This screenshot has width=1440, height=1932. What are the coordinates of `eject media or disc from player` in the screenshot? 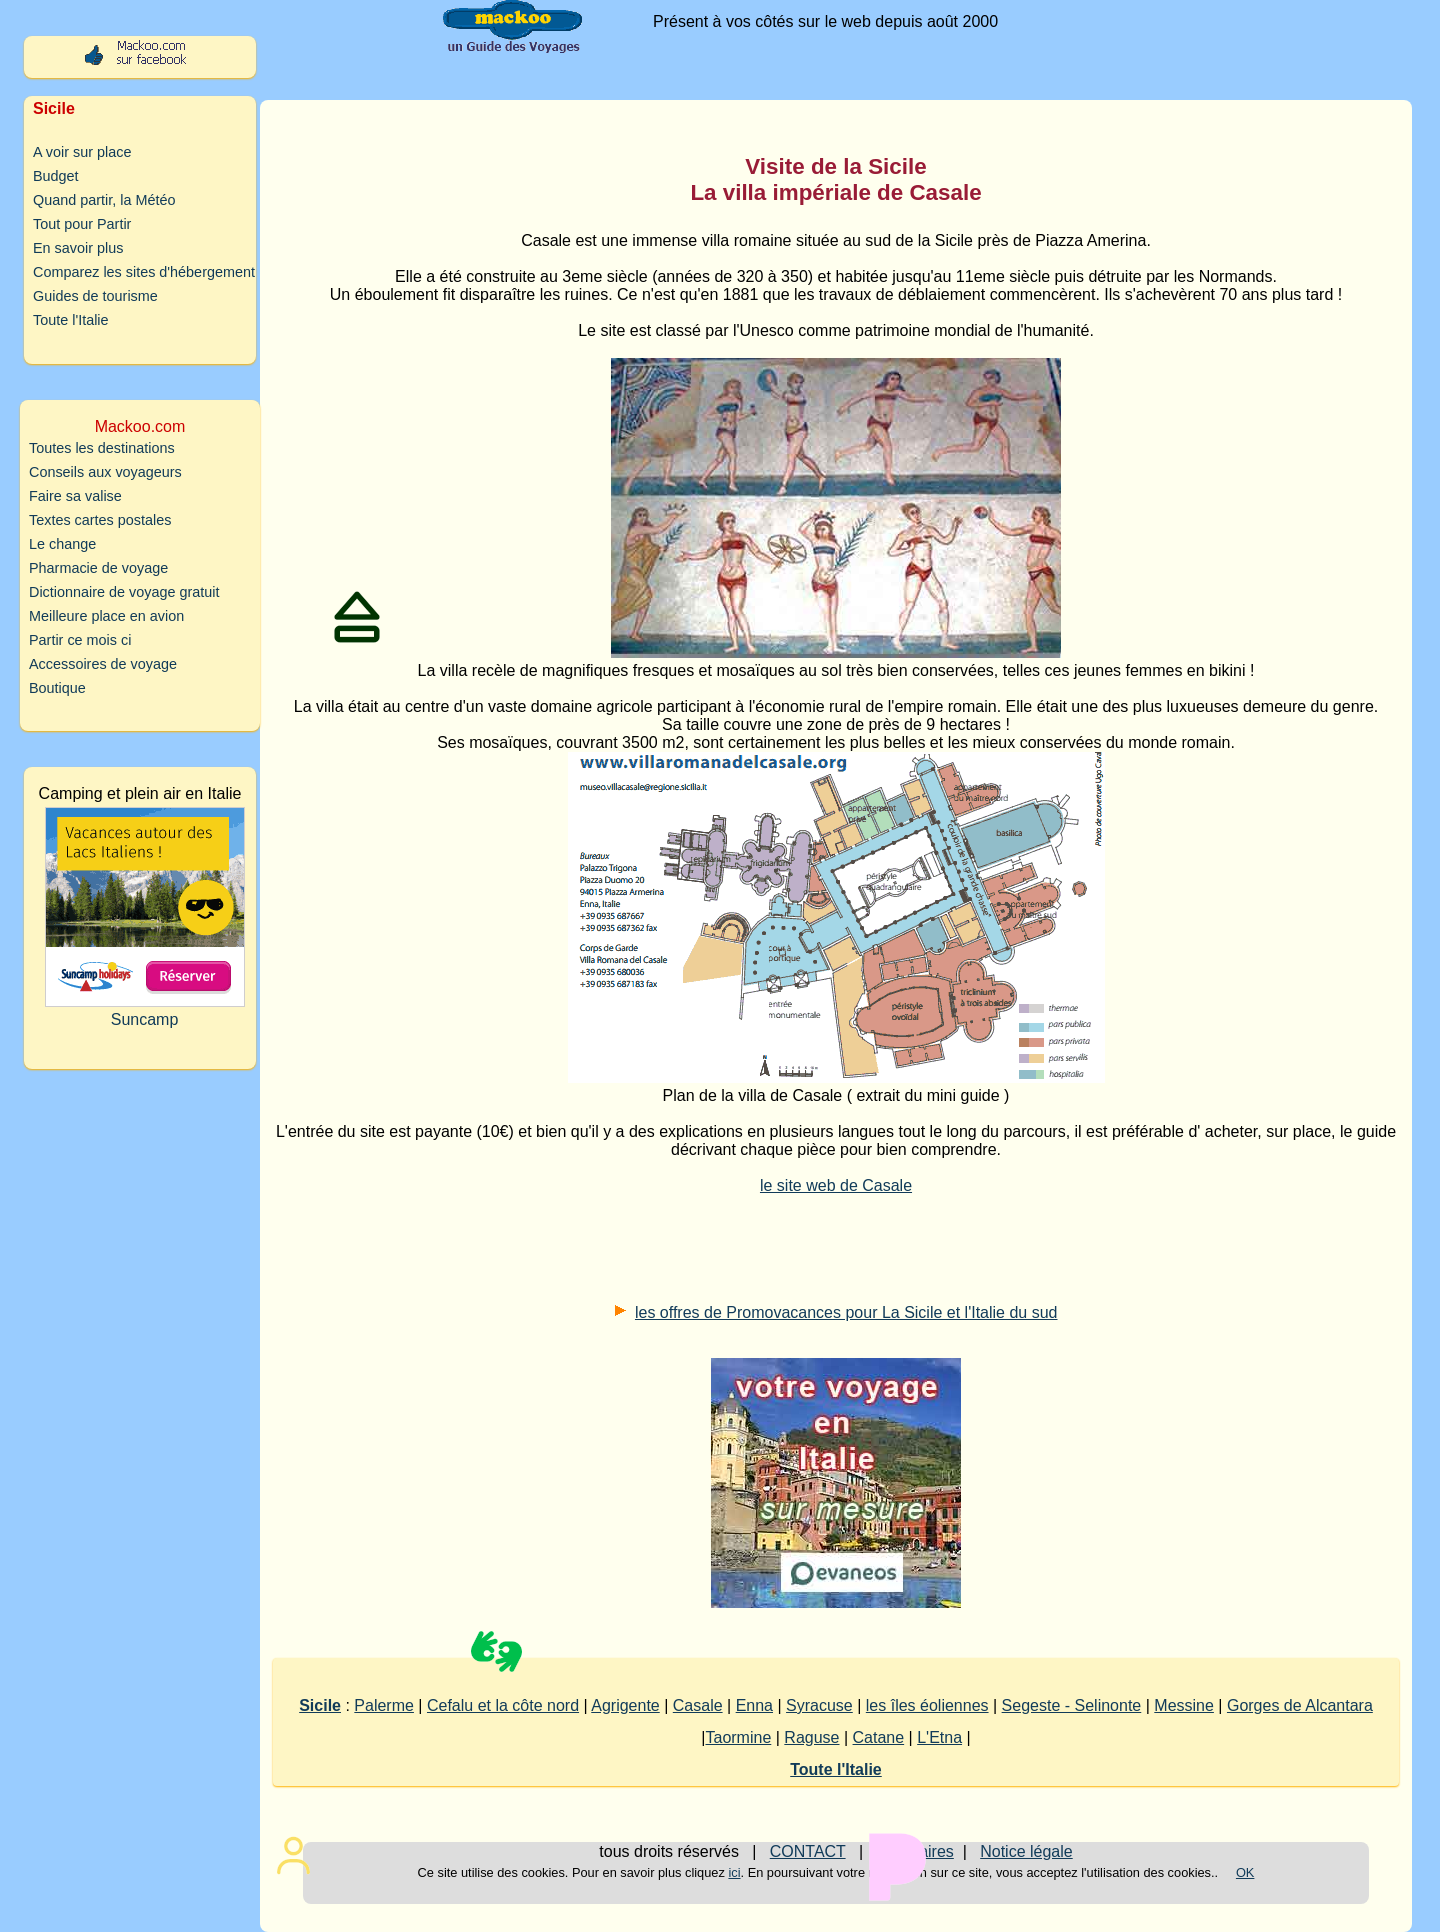 It's located at (357, 617).